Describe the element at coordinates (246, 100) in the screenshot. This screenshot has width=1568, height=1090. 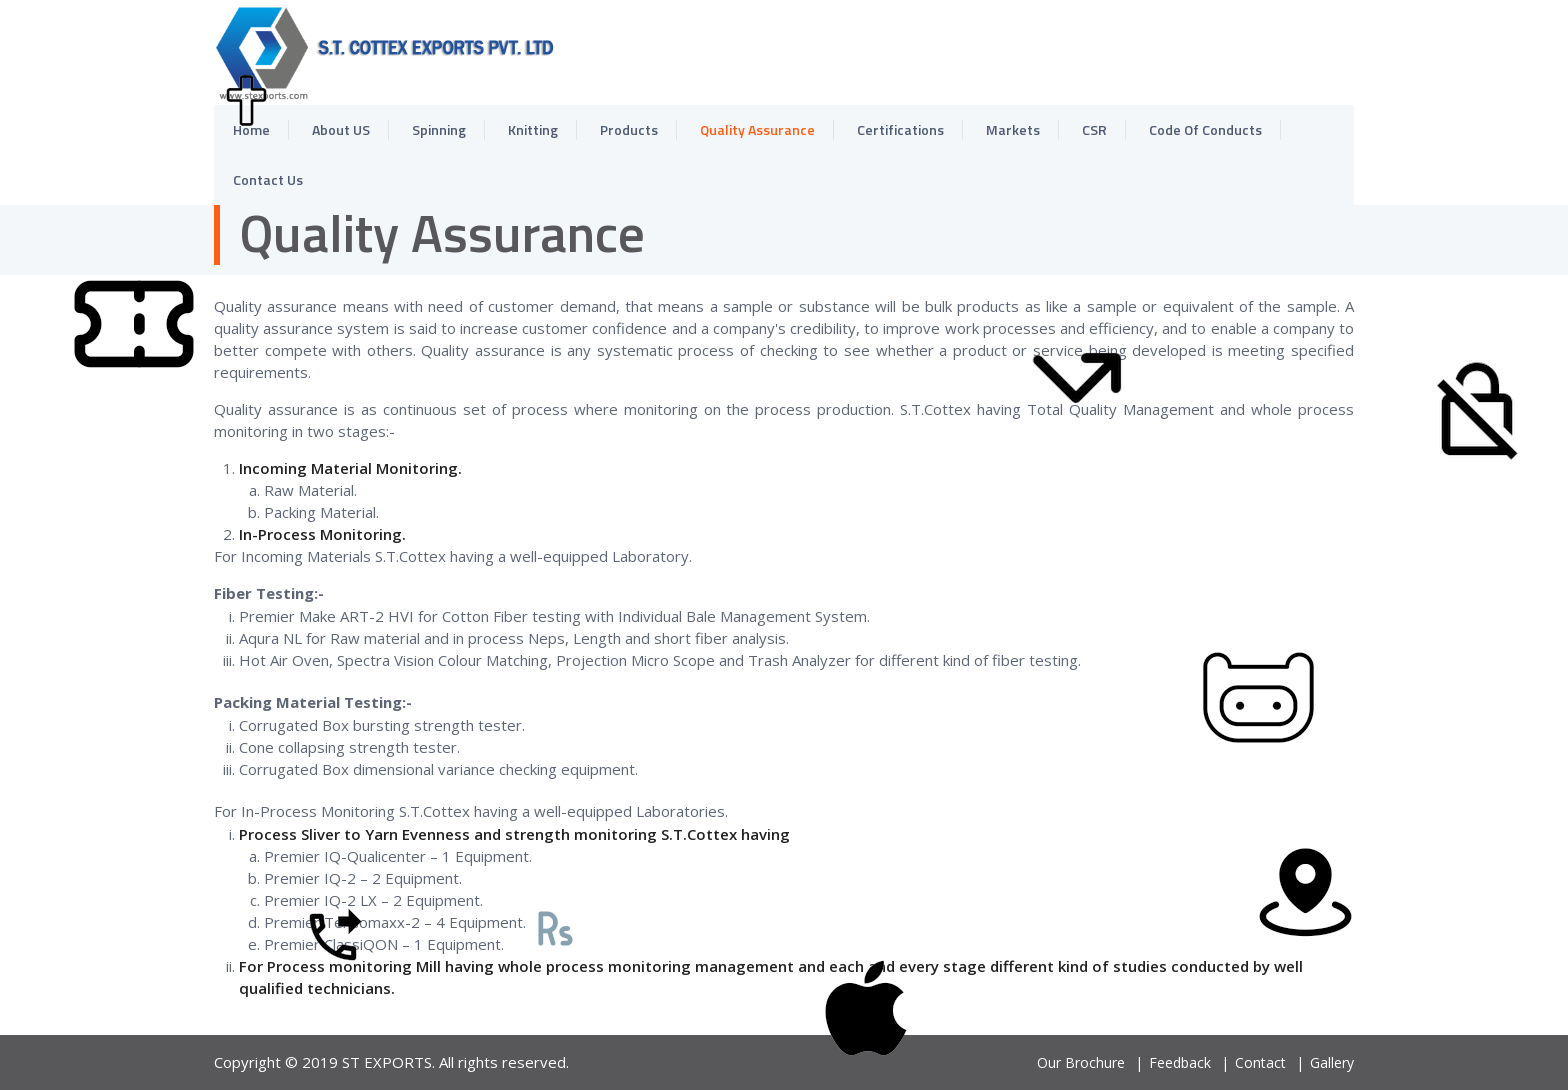
I see `indicates a religious or faith-based feature` at that location.